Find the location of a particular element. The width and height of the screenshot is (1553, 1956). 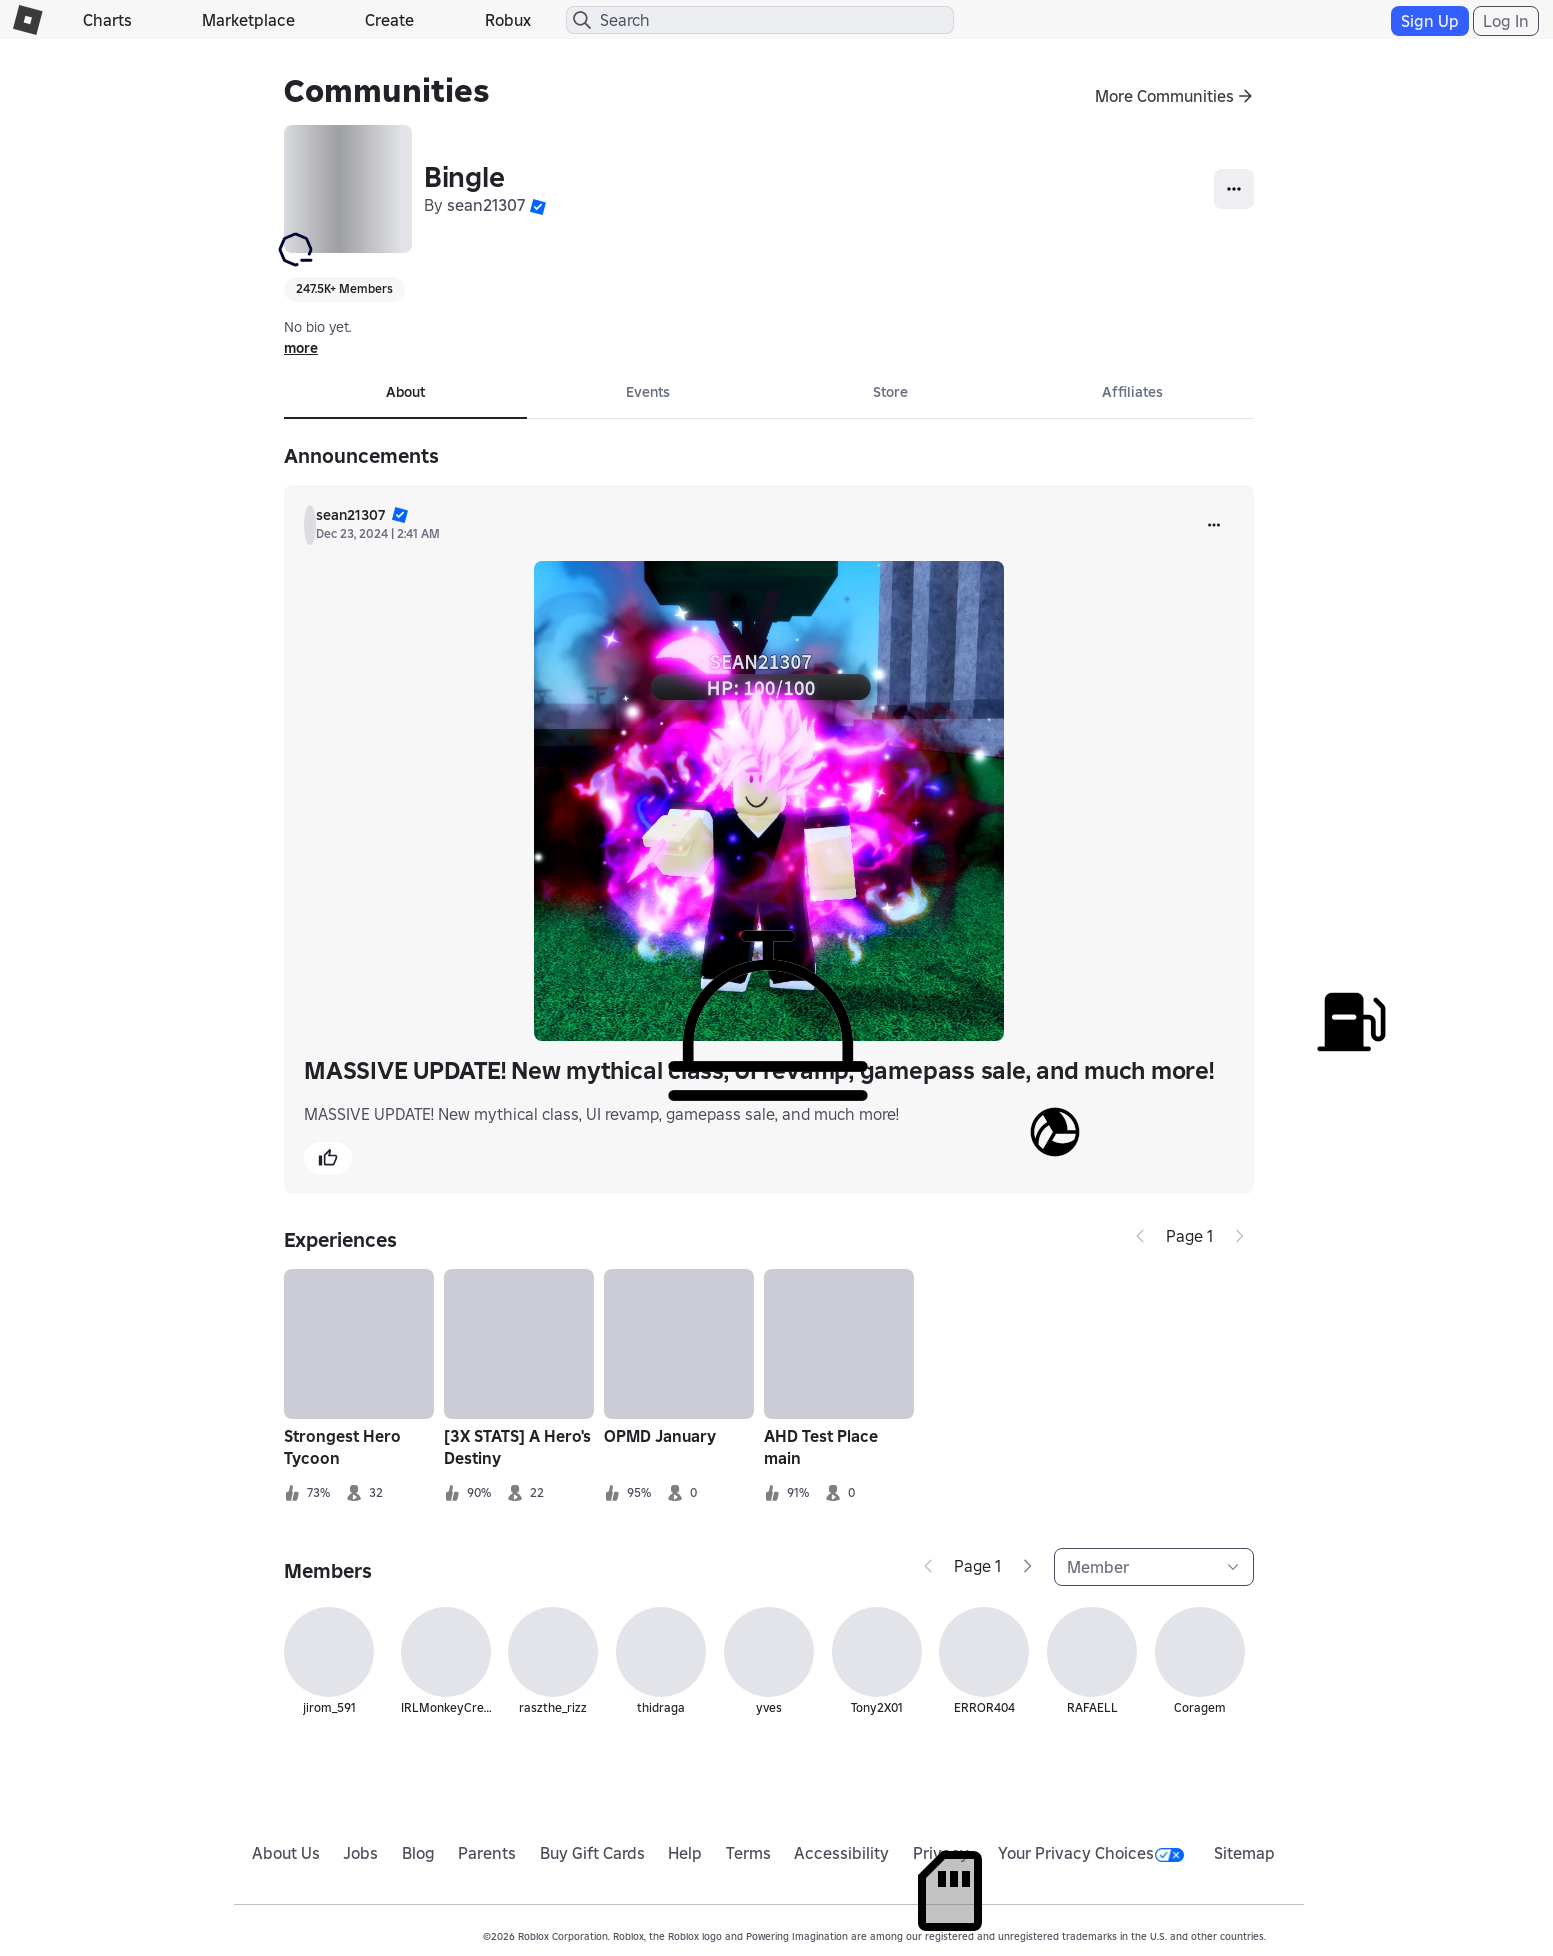

find nearby gas stations is located at coordinates (1349, 1022).